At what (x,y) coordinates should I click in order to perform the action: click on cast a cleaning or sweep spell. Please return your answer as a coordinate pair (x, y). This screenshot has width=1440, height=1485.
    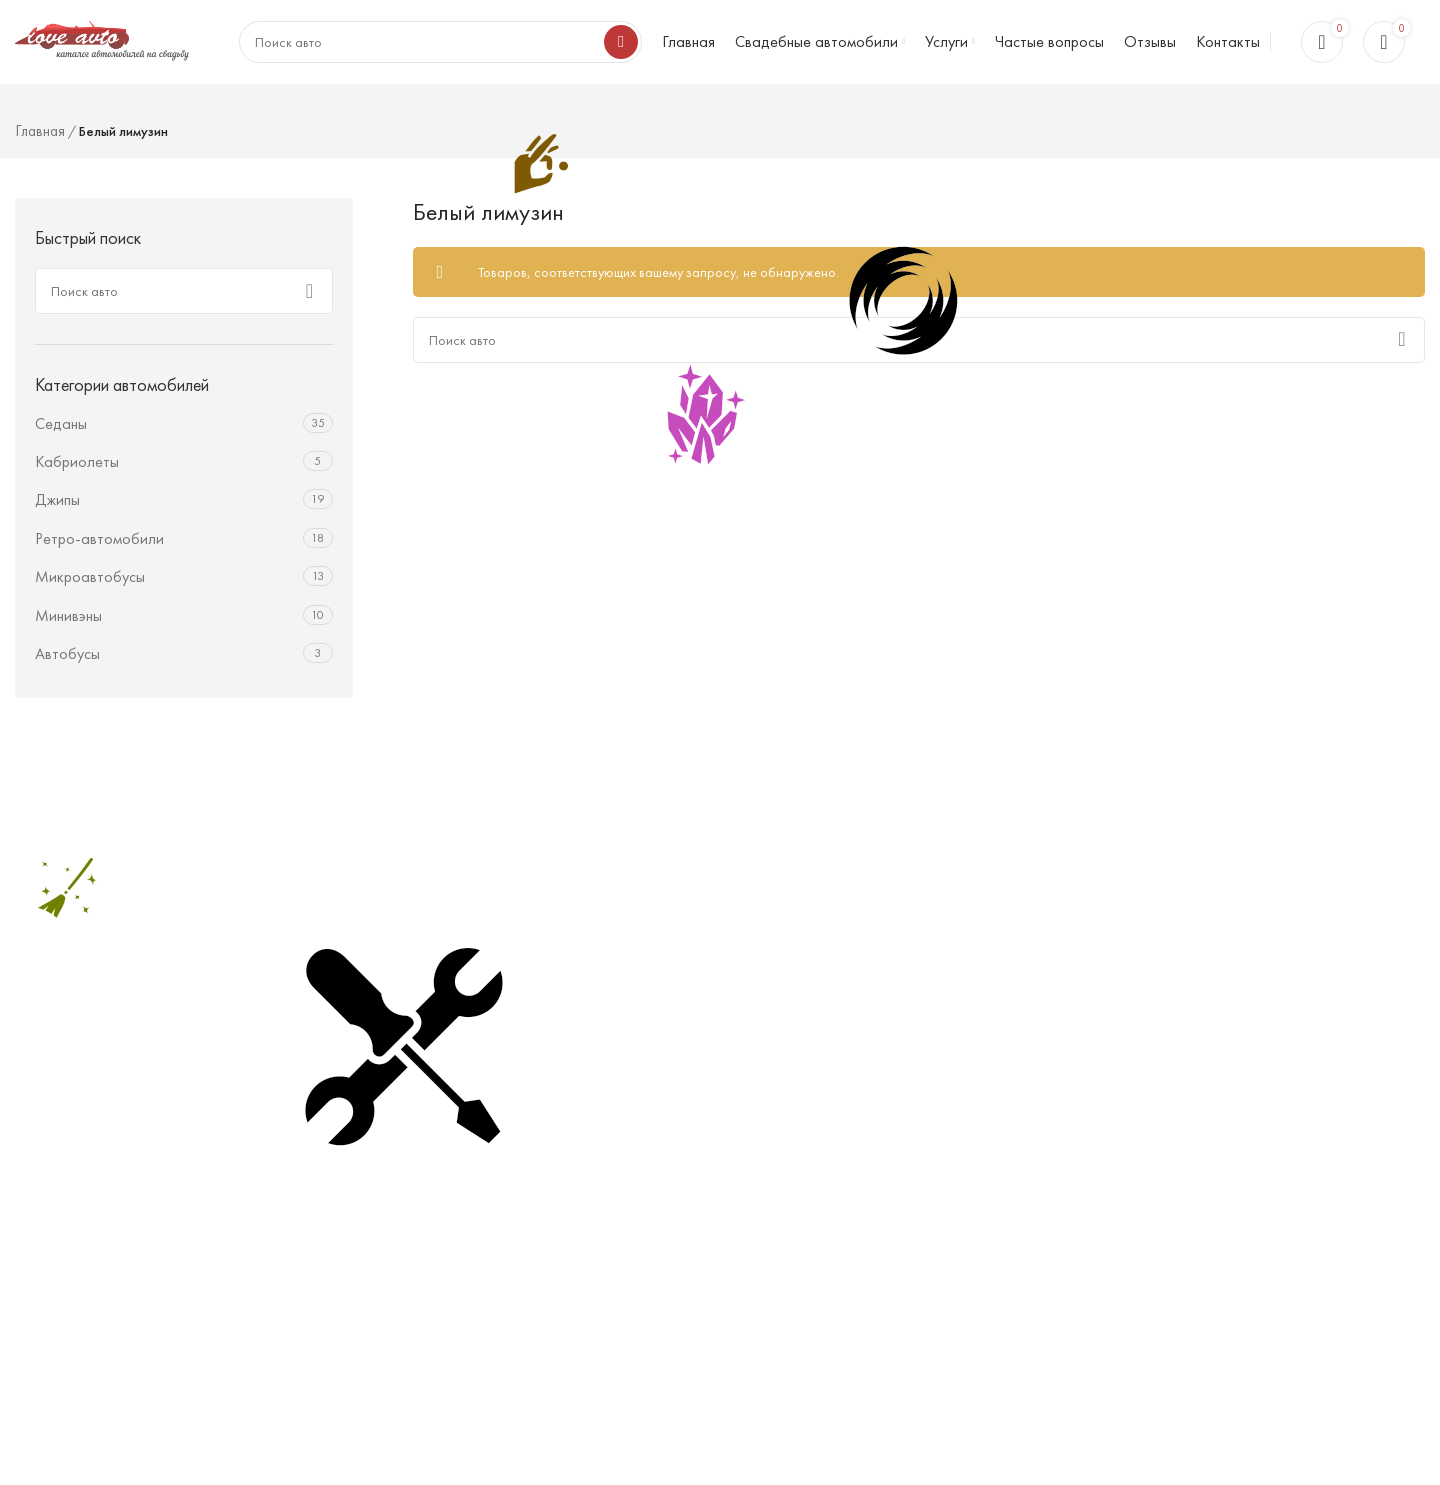
    Looking at the image, I should click on (67, 888).